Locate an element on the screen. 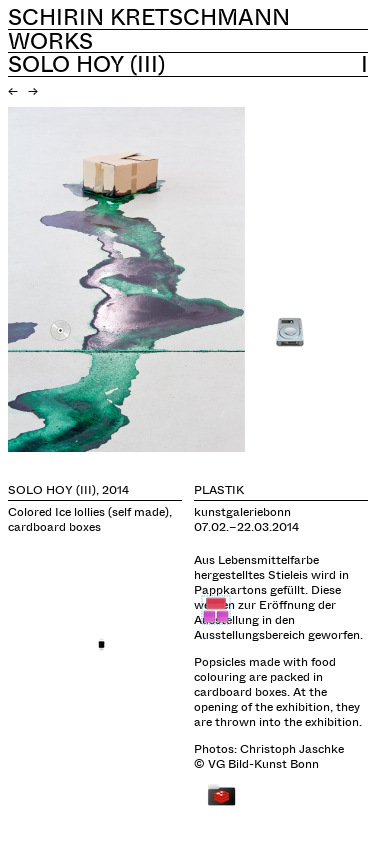 This screenshot has width=375, height=843. access local hard drive storage is located at coordinates (290, 332).